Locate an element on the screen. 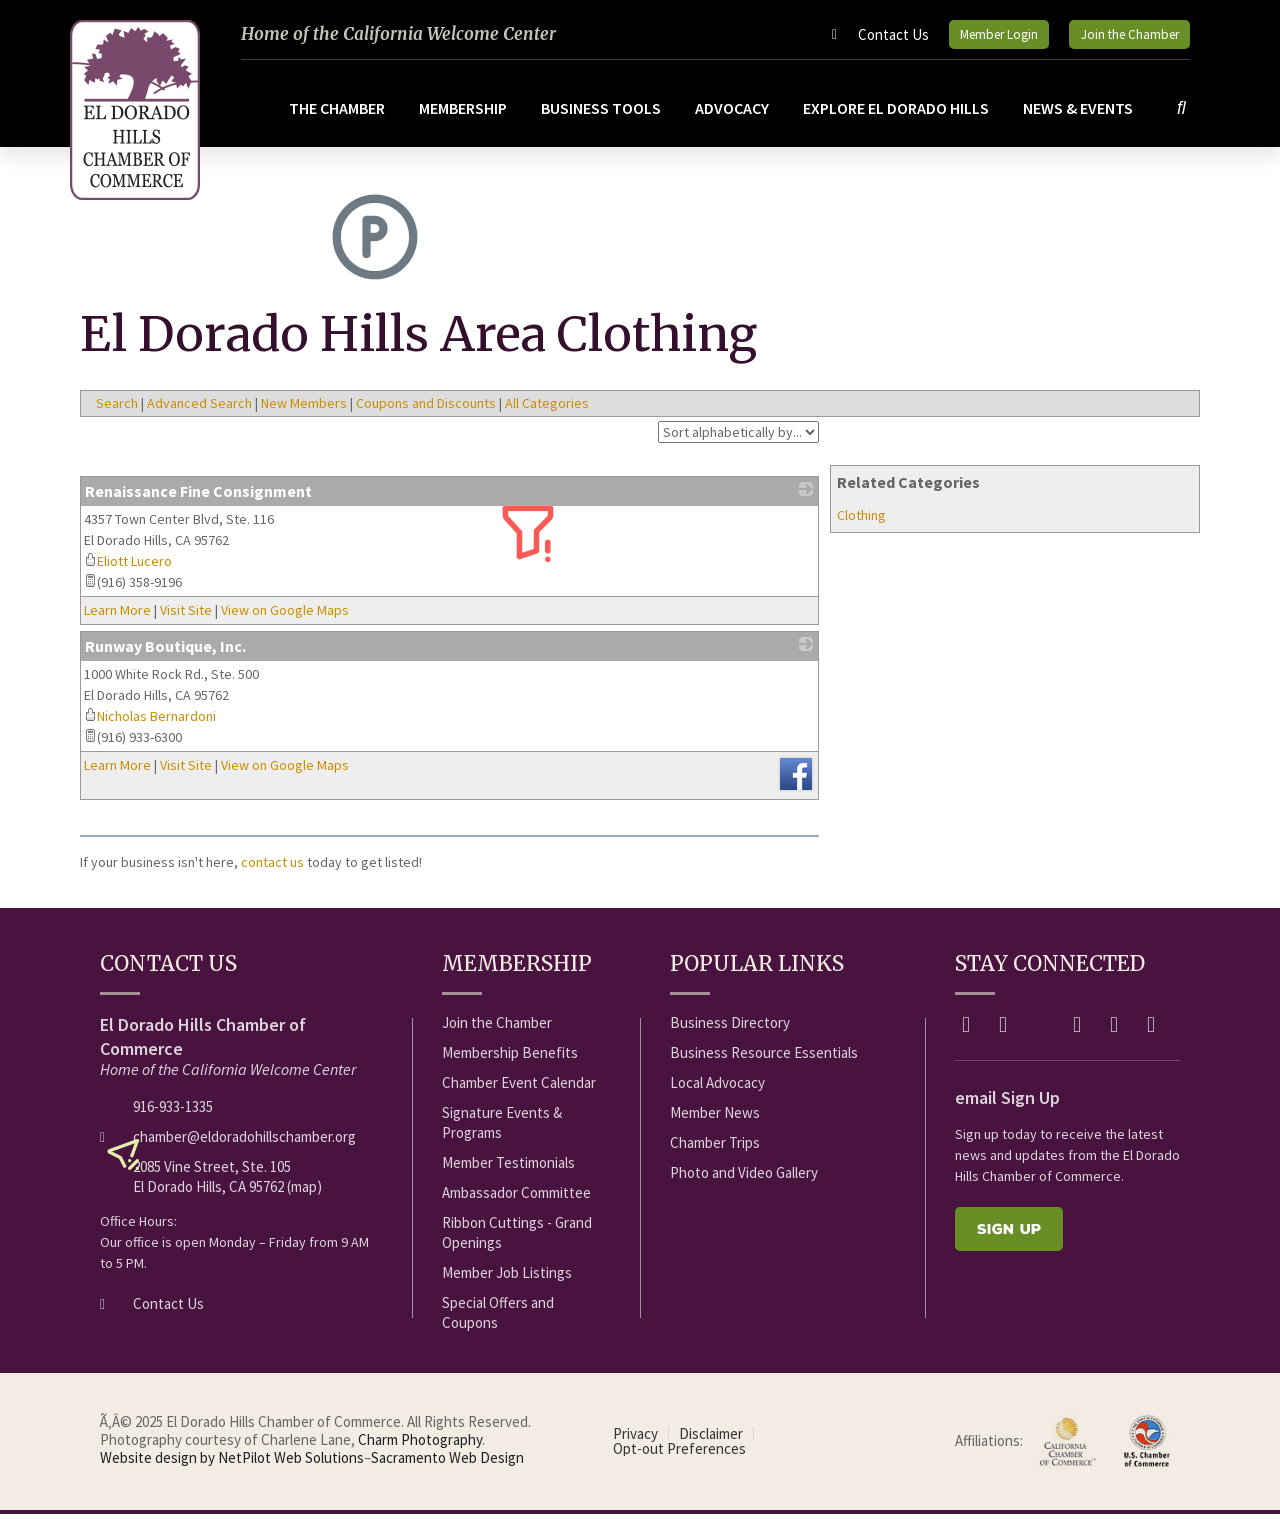  filter has an issue or warning is located at coordinates (528, 531).